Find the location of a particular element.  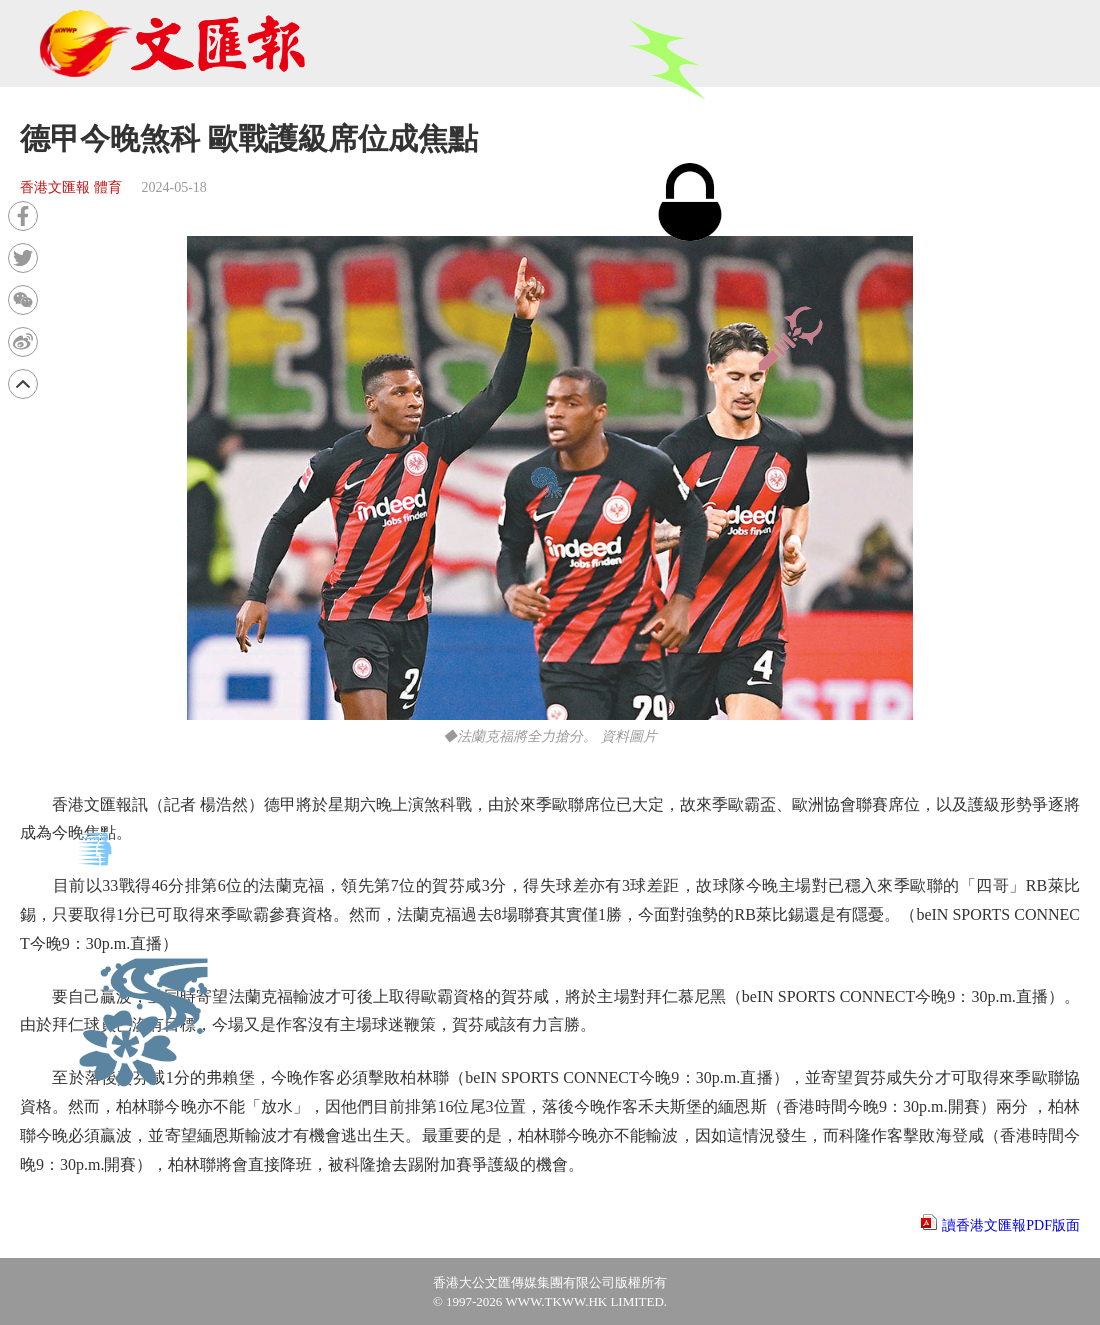

indicates a locked or secured item is located at coordinates (690, 202).